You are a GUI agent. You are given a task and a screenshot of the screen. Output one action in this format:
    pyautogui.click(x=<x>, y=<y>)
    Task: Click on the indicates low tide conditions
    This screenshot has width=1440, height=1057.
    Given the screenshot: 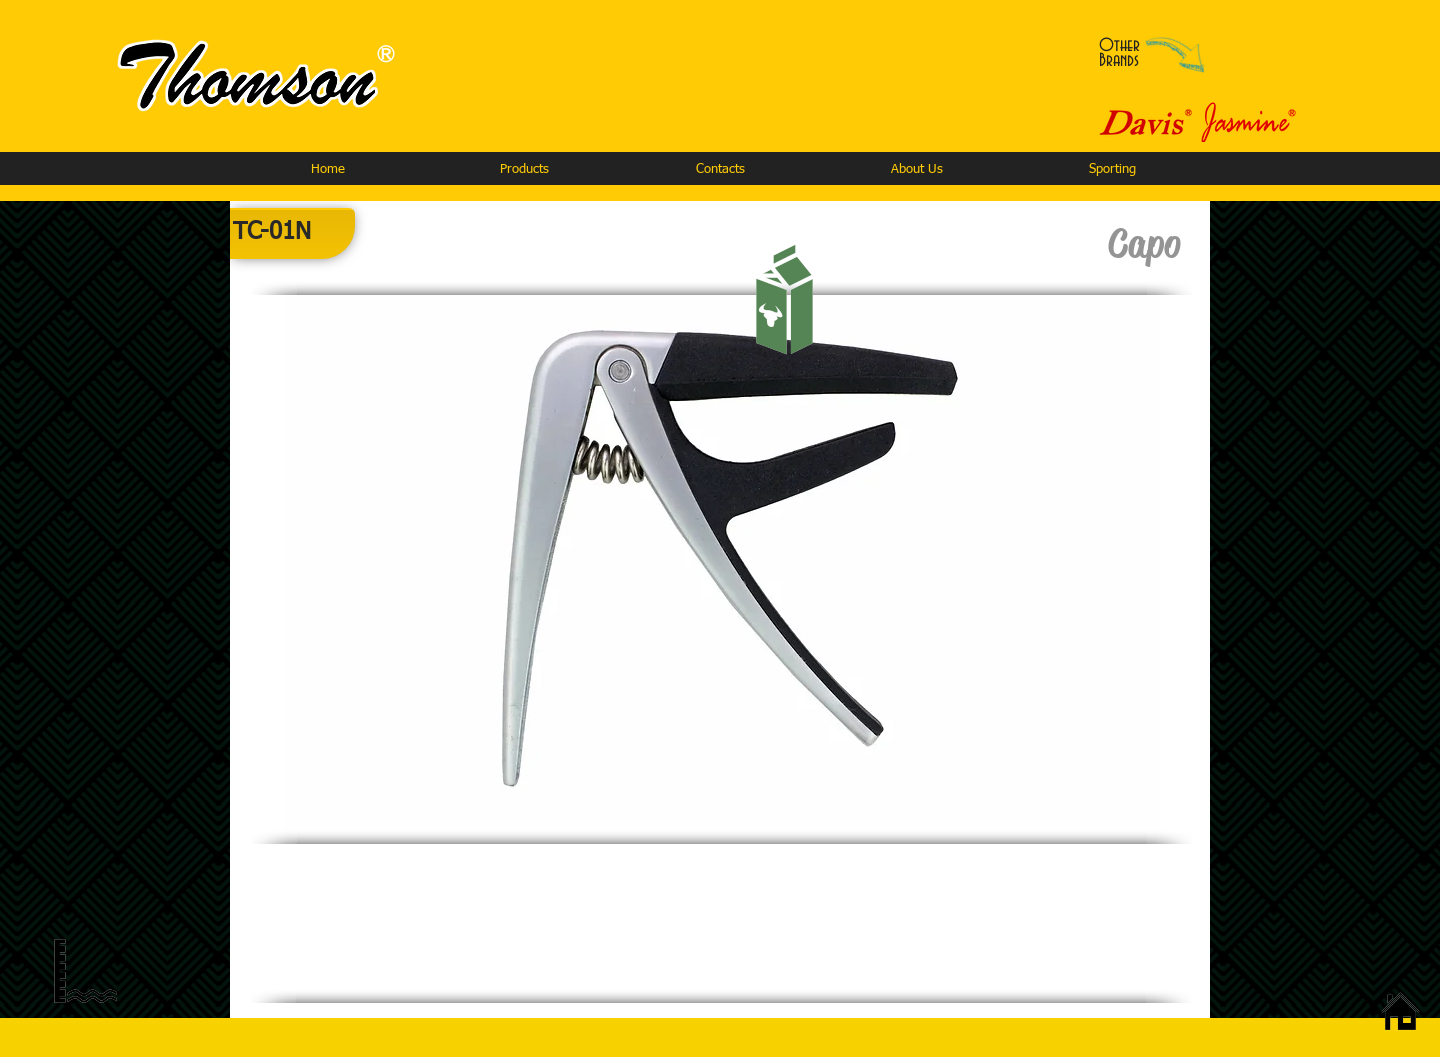 What is the action you would take?
    pyautogui.click(x=84, y=971)
    